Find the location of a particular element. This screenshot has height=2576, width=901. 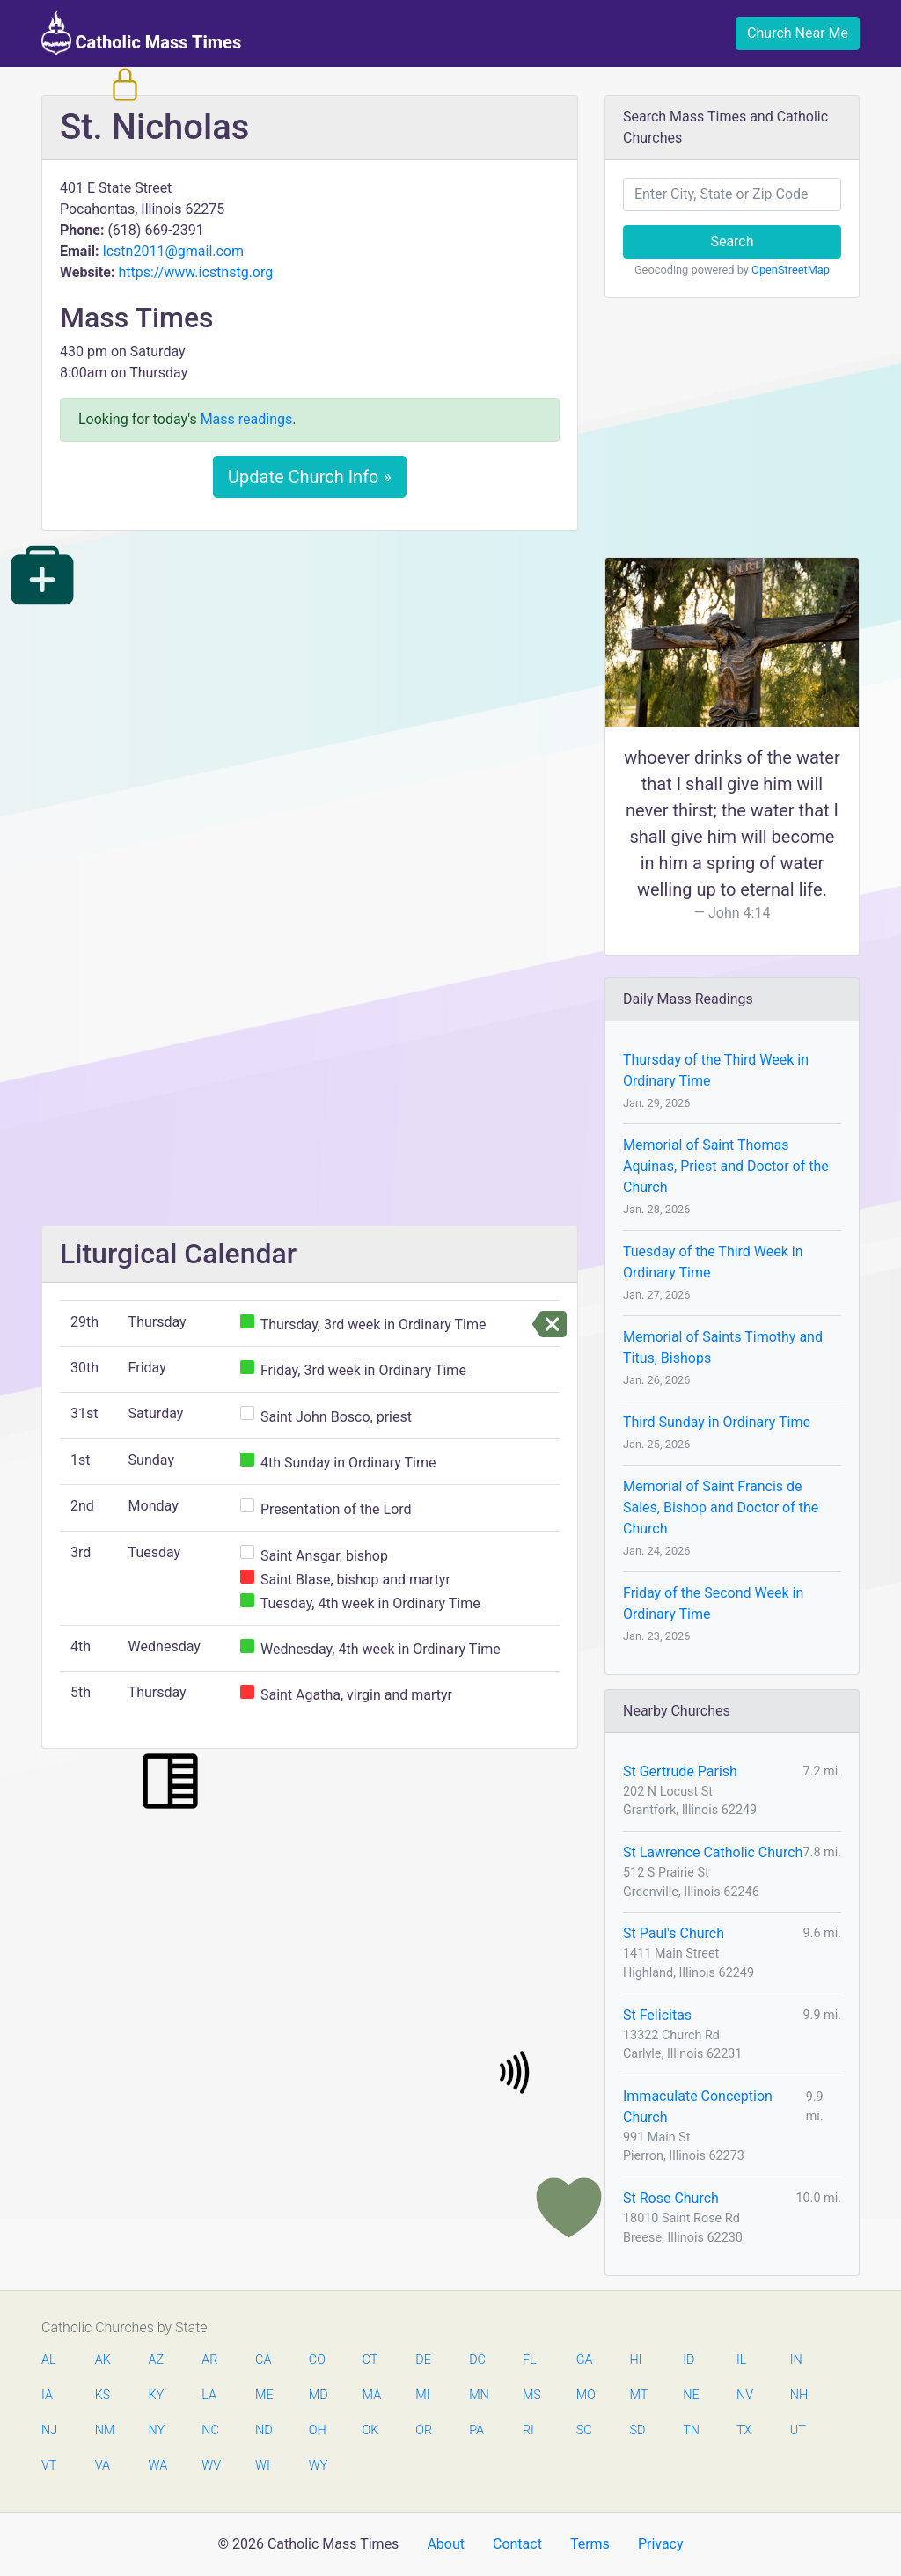

toggle between split-screen or half-view mode is located at coordinates (170, 1781).